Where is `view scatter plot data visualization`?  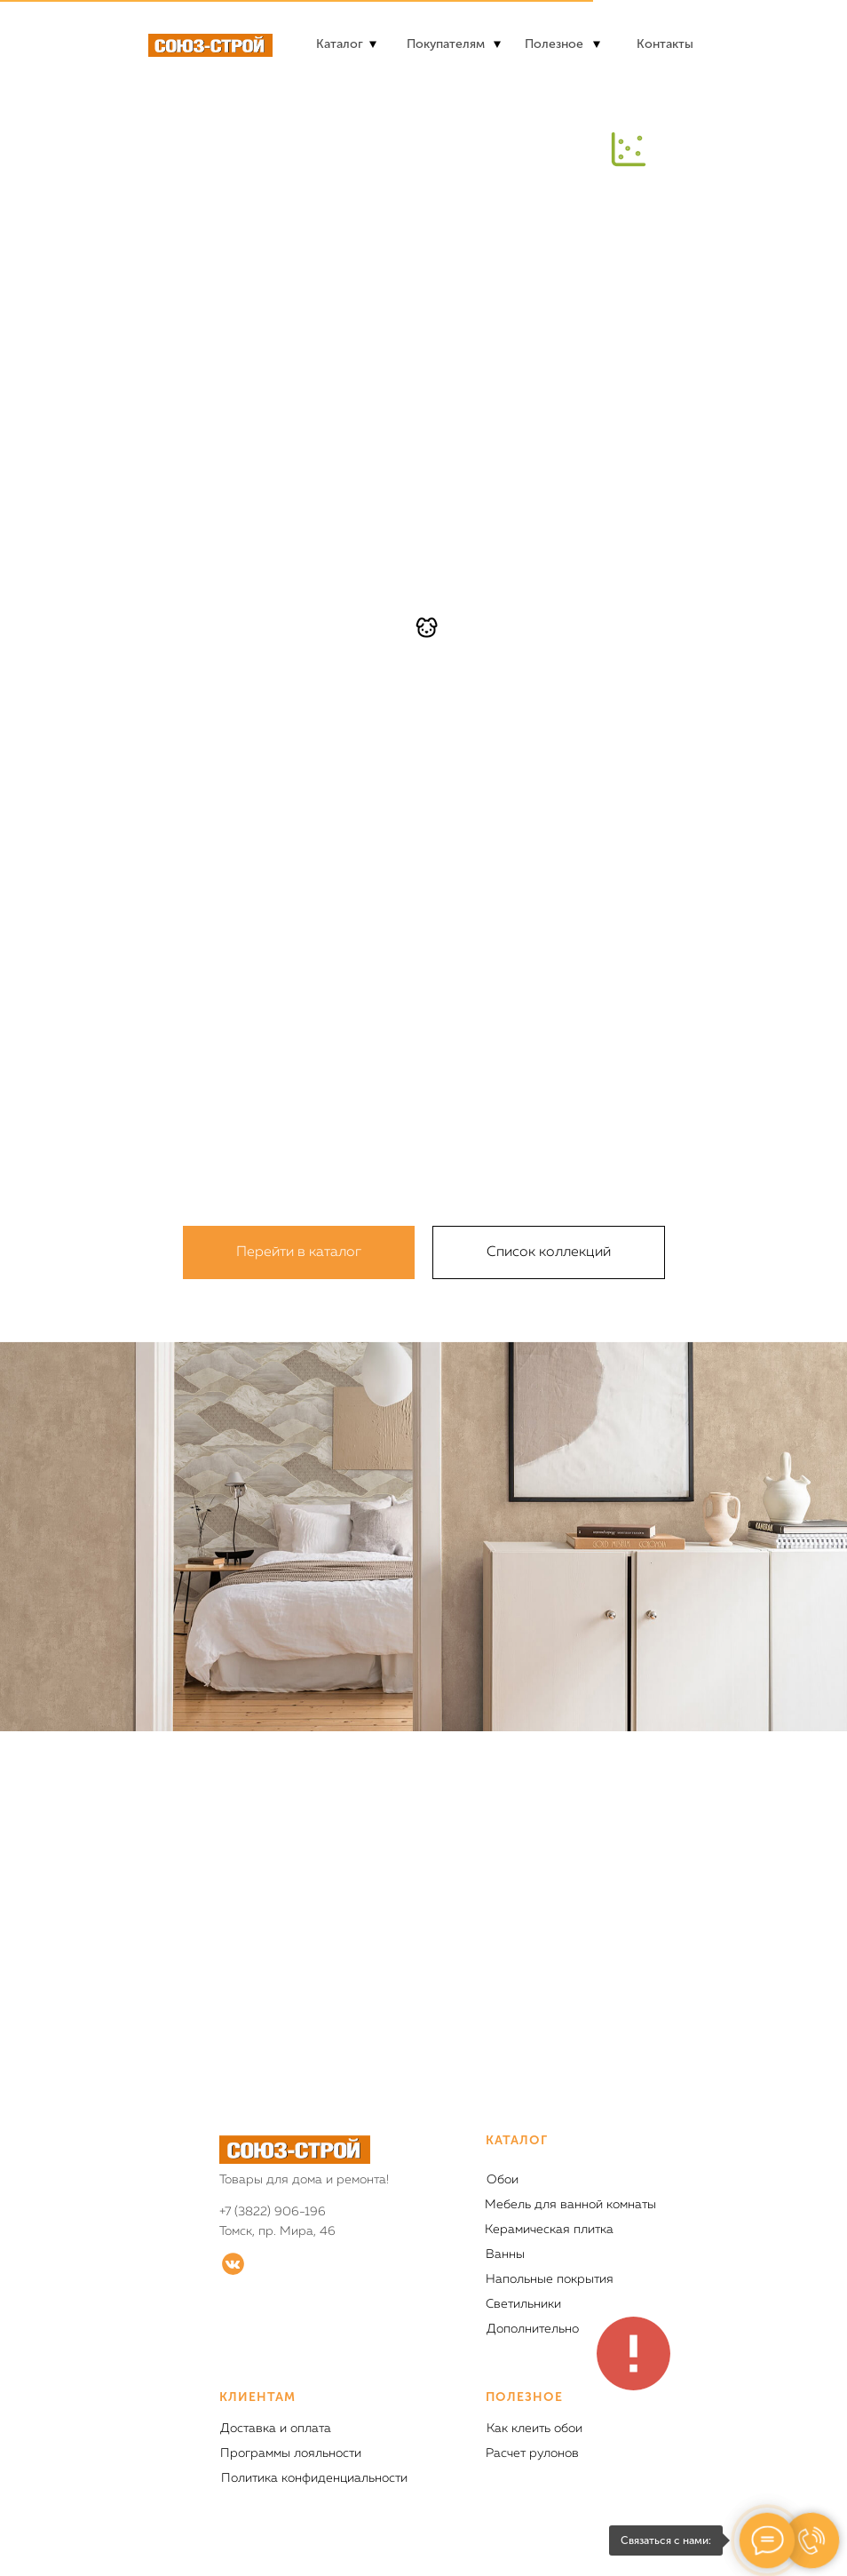 view scatter plot data visualization is located at coordinates (629, 149).